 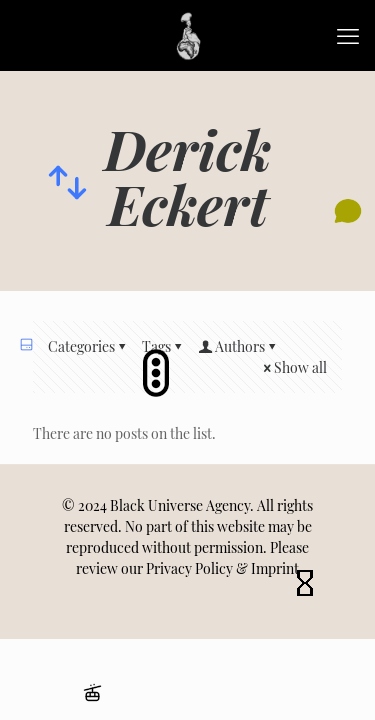 What do you see at coordinates (156, 373) in the screenshot?
I see `traffic light indicator or status signal` at bounding box center [156, 373].